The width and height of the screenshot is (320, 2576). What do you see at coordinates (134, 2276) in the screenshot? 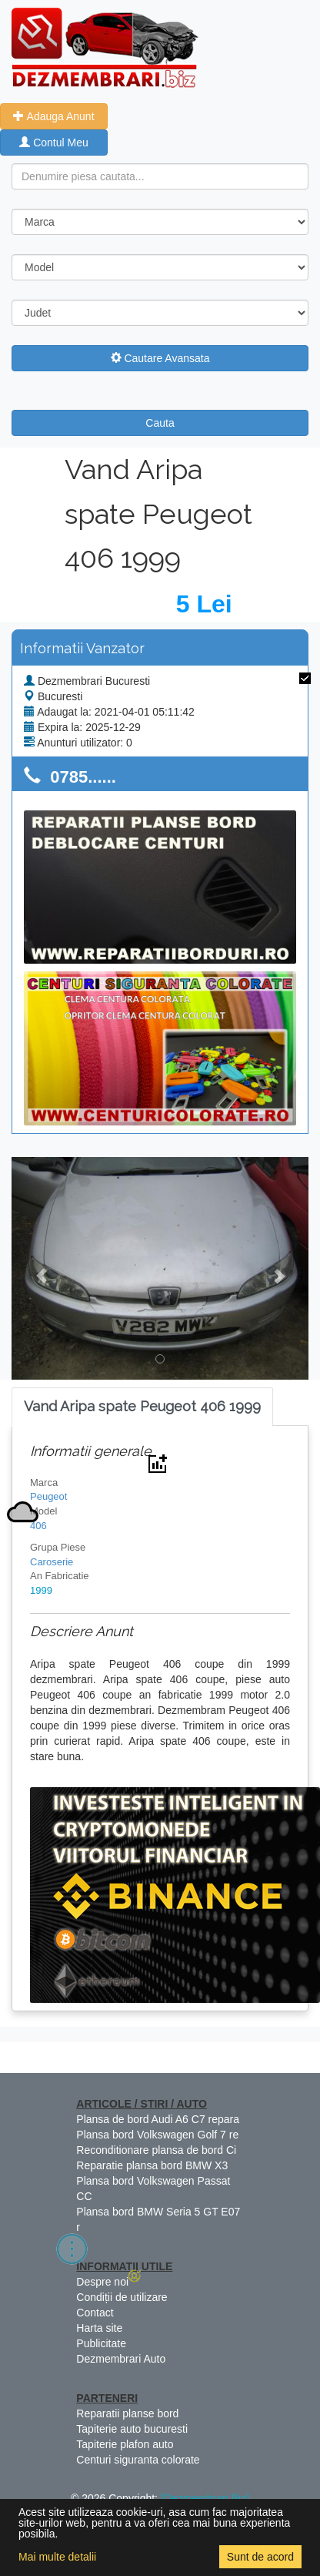
I see `verified user profile` at bounding box center [134, 2276].